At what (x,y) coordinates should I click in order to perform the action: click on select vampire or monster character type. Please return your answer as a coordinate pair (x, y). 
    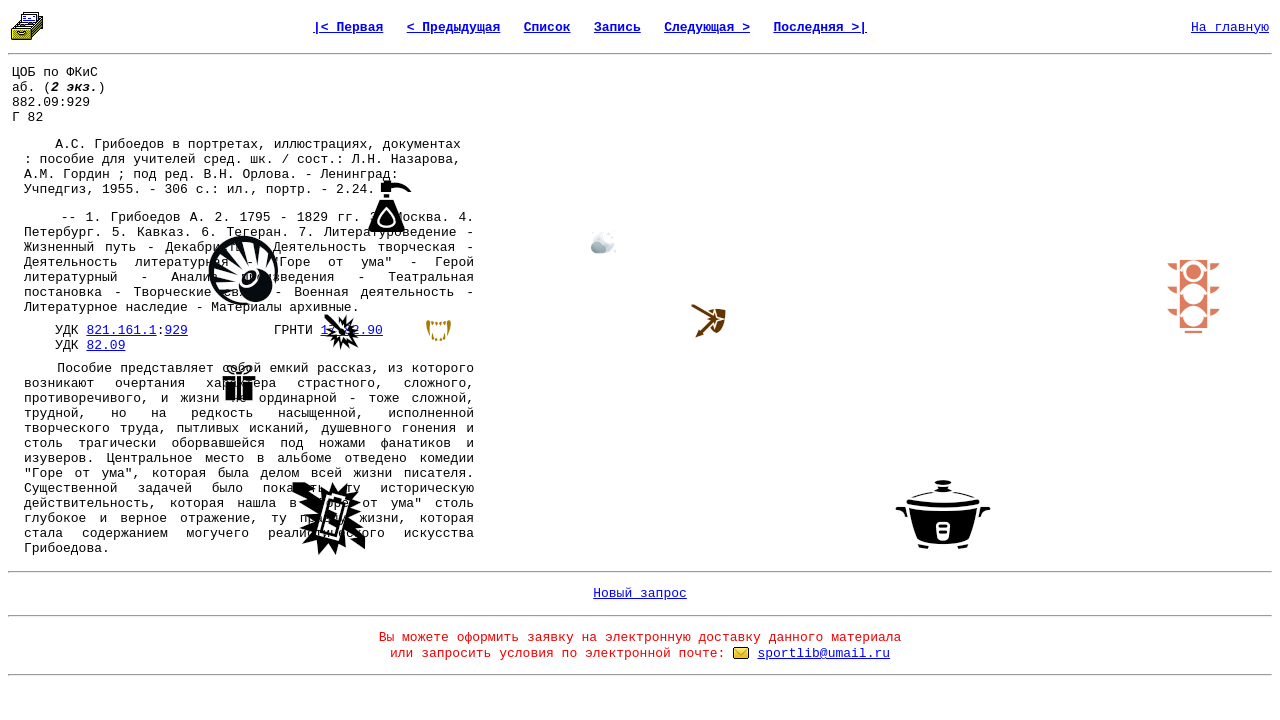
    Looking at the image, I should click on (438, 330).